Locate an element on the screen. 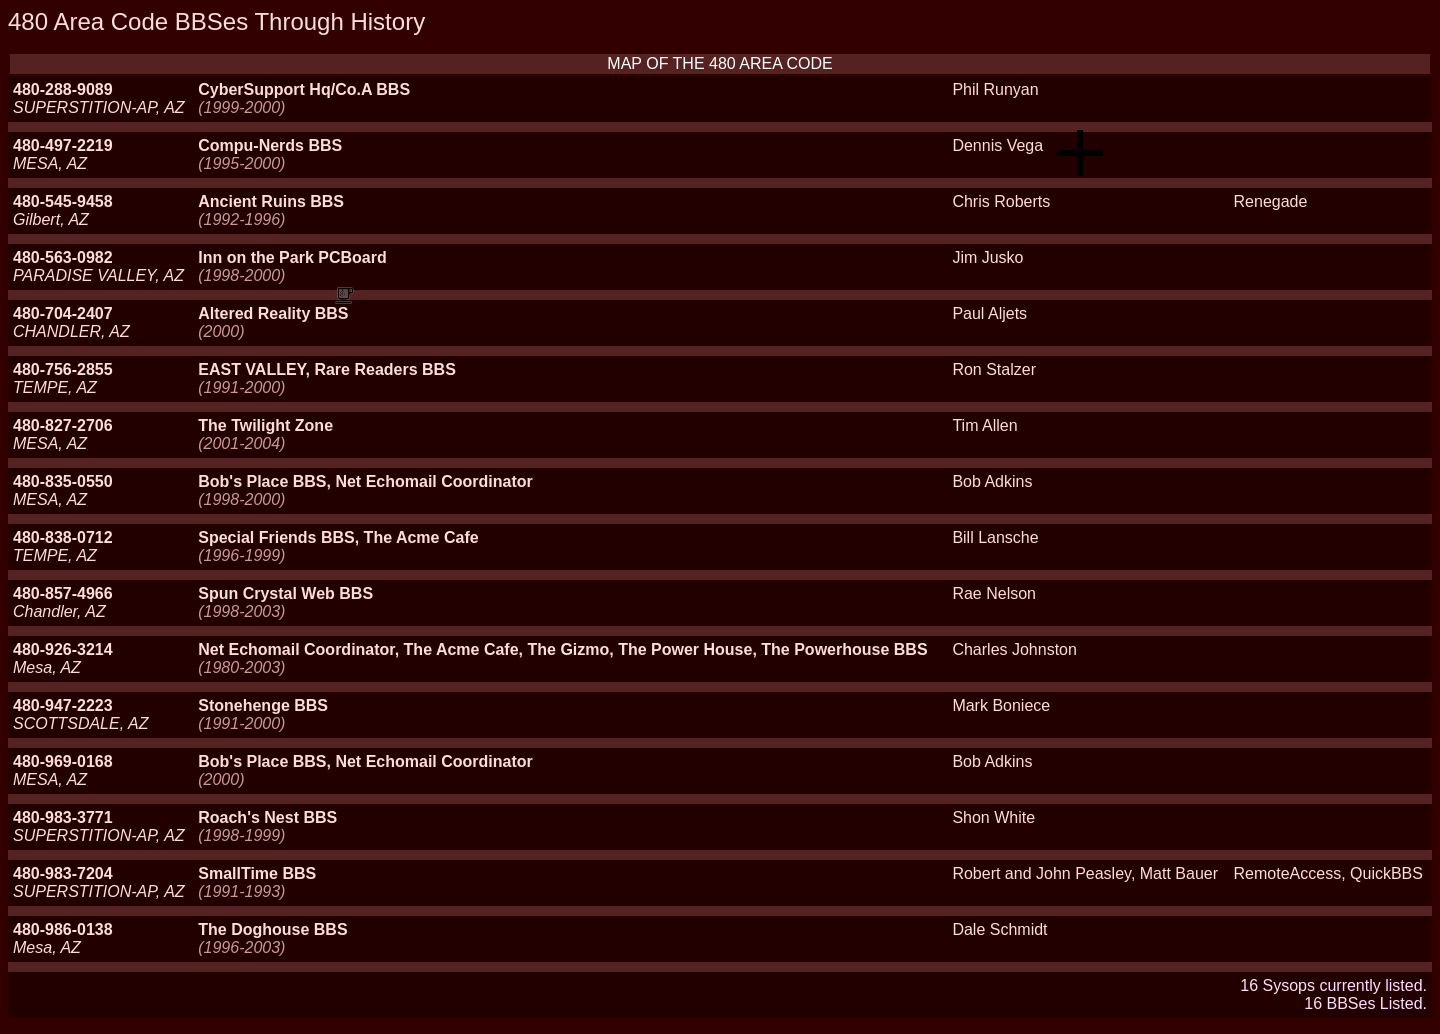 The width and height of the screenshot is (1440, 1034). access food and beverage emoji category is located at coordinates (344, 295).